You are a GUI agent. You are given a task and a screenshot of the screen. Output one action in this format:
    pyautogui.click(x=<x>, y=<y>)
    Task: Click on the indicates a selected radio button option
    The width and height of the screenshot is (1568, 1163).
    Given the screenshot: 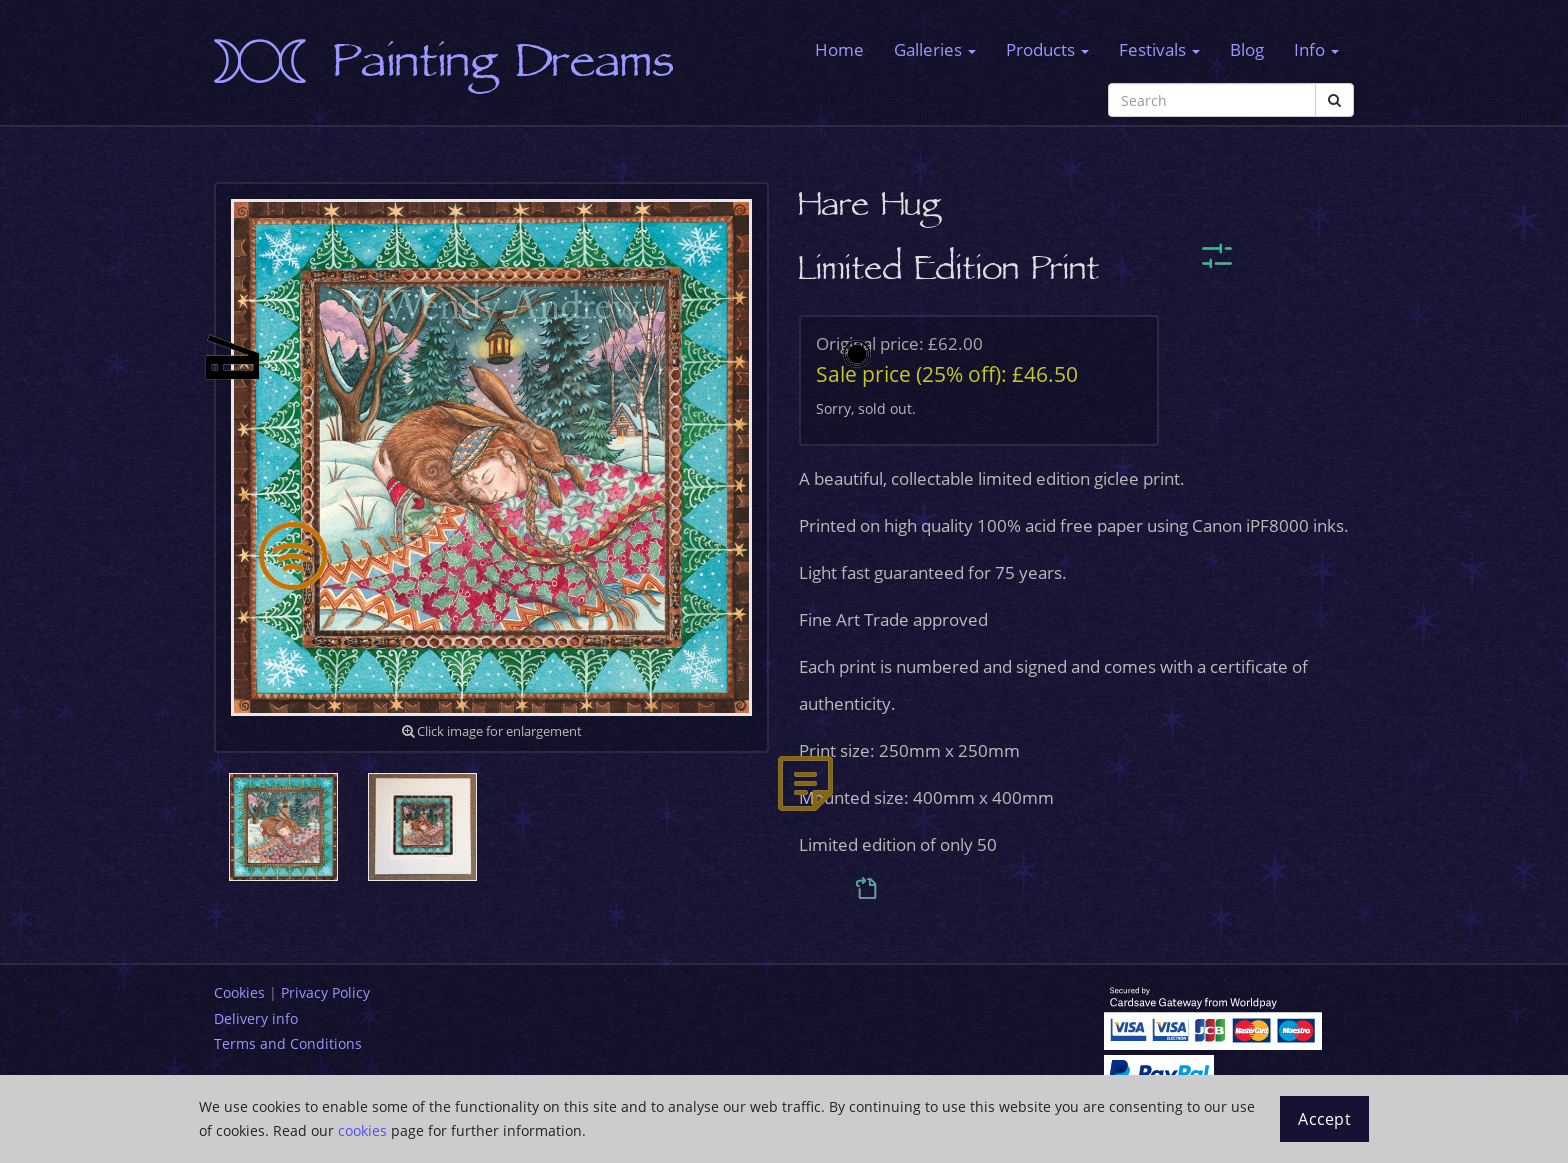 What is the action you would take?
    pyautogui.click(x=857, y=354)
    